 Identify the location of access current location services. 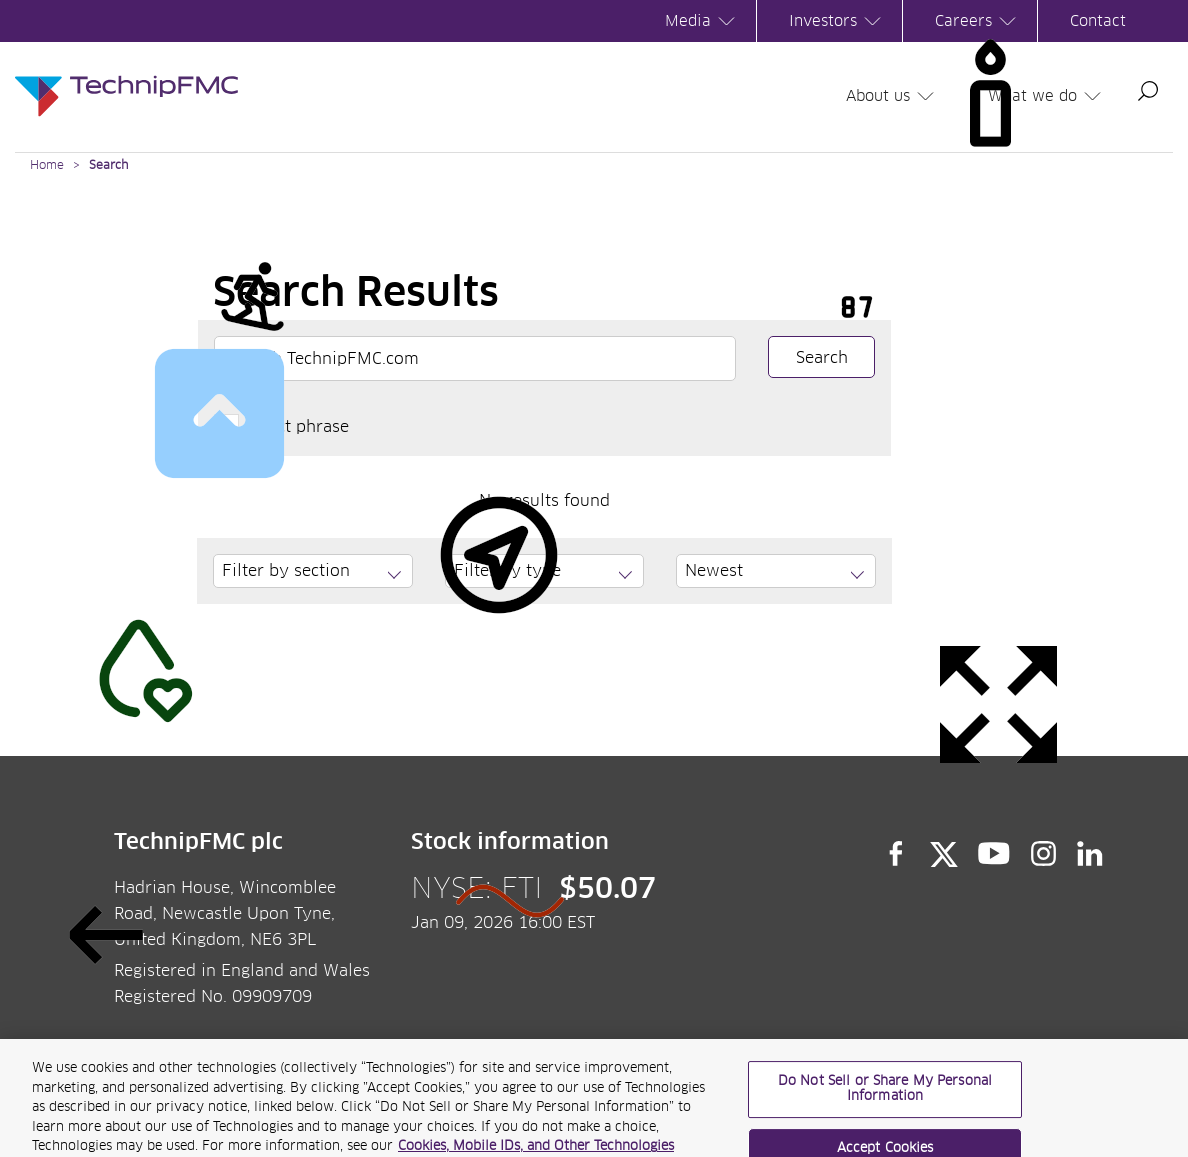
(499, 555).